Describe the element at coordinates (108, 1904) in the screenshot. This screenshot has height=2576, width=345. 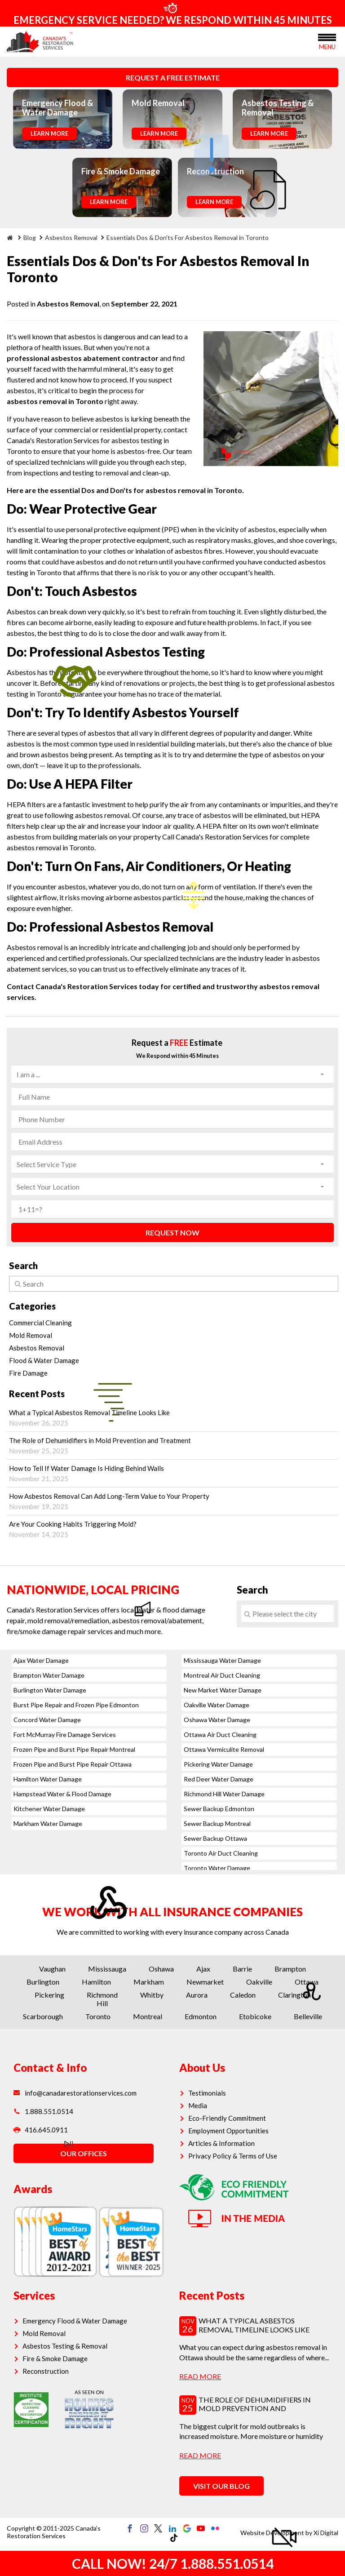
I see `configure webhook integrations` at that location.